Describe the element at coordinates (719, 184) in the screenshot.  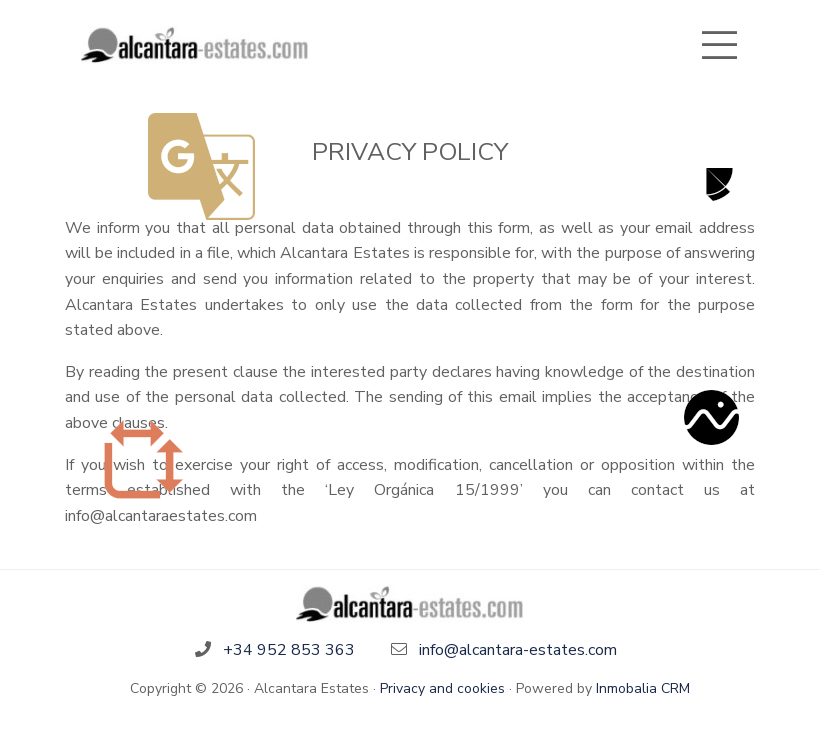
I see `open Poetry package manager` at that location.